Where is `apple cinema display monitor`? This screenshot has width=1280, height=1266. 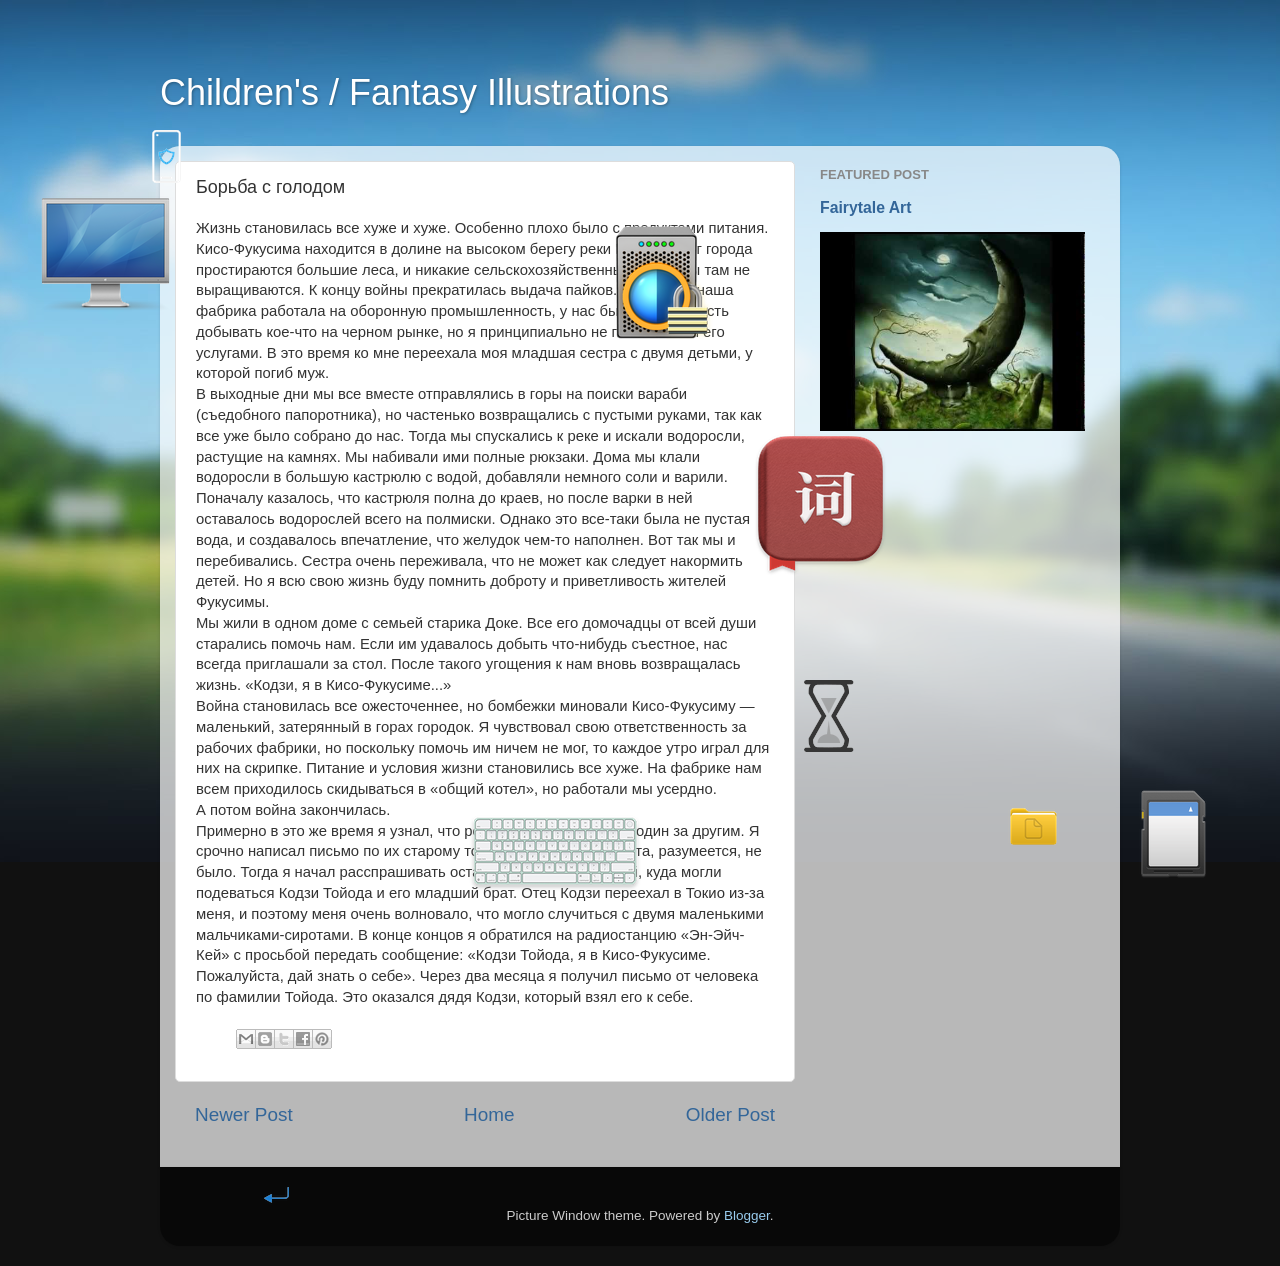 apple cinema display monitor is located at coordinates (105, 248).